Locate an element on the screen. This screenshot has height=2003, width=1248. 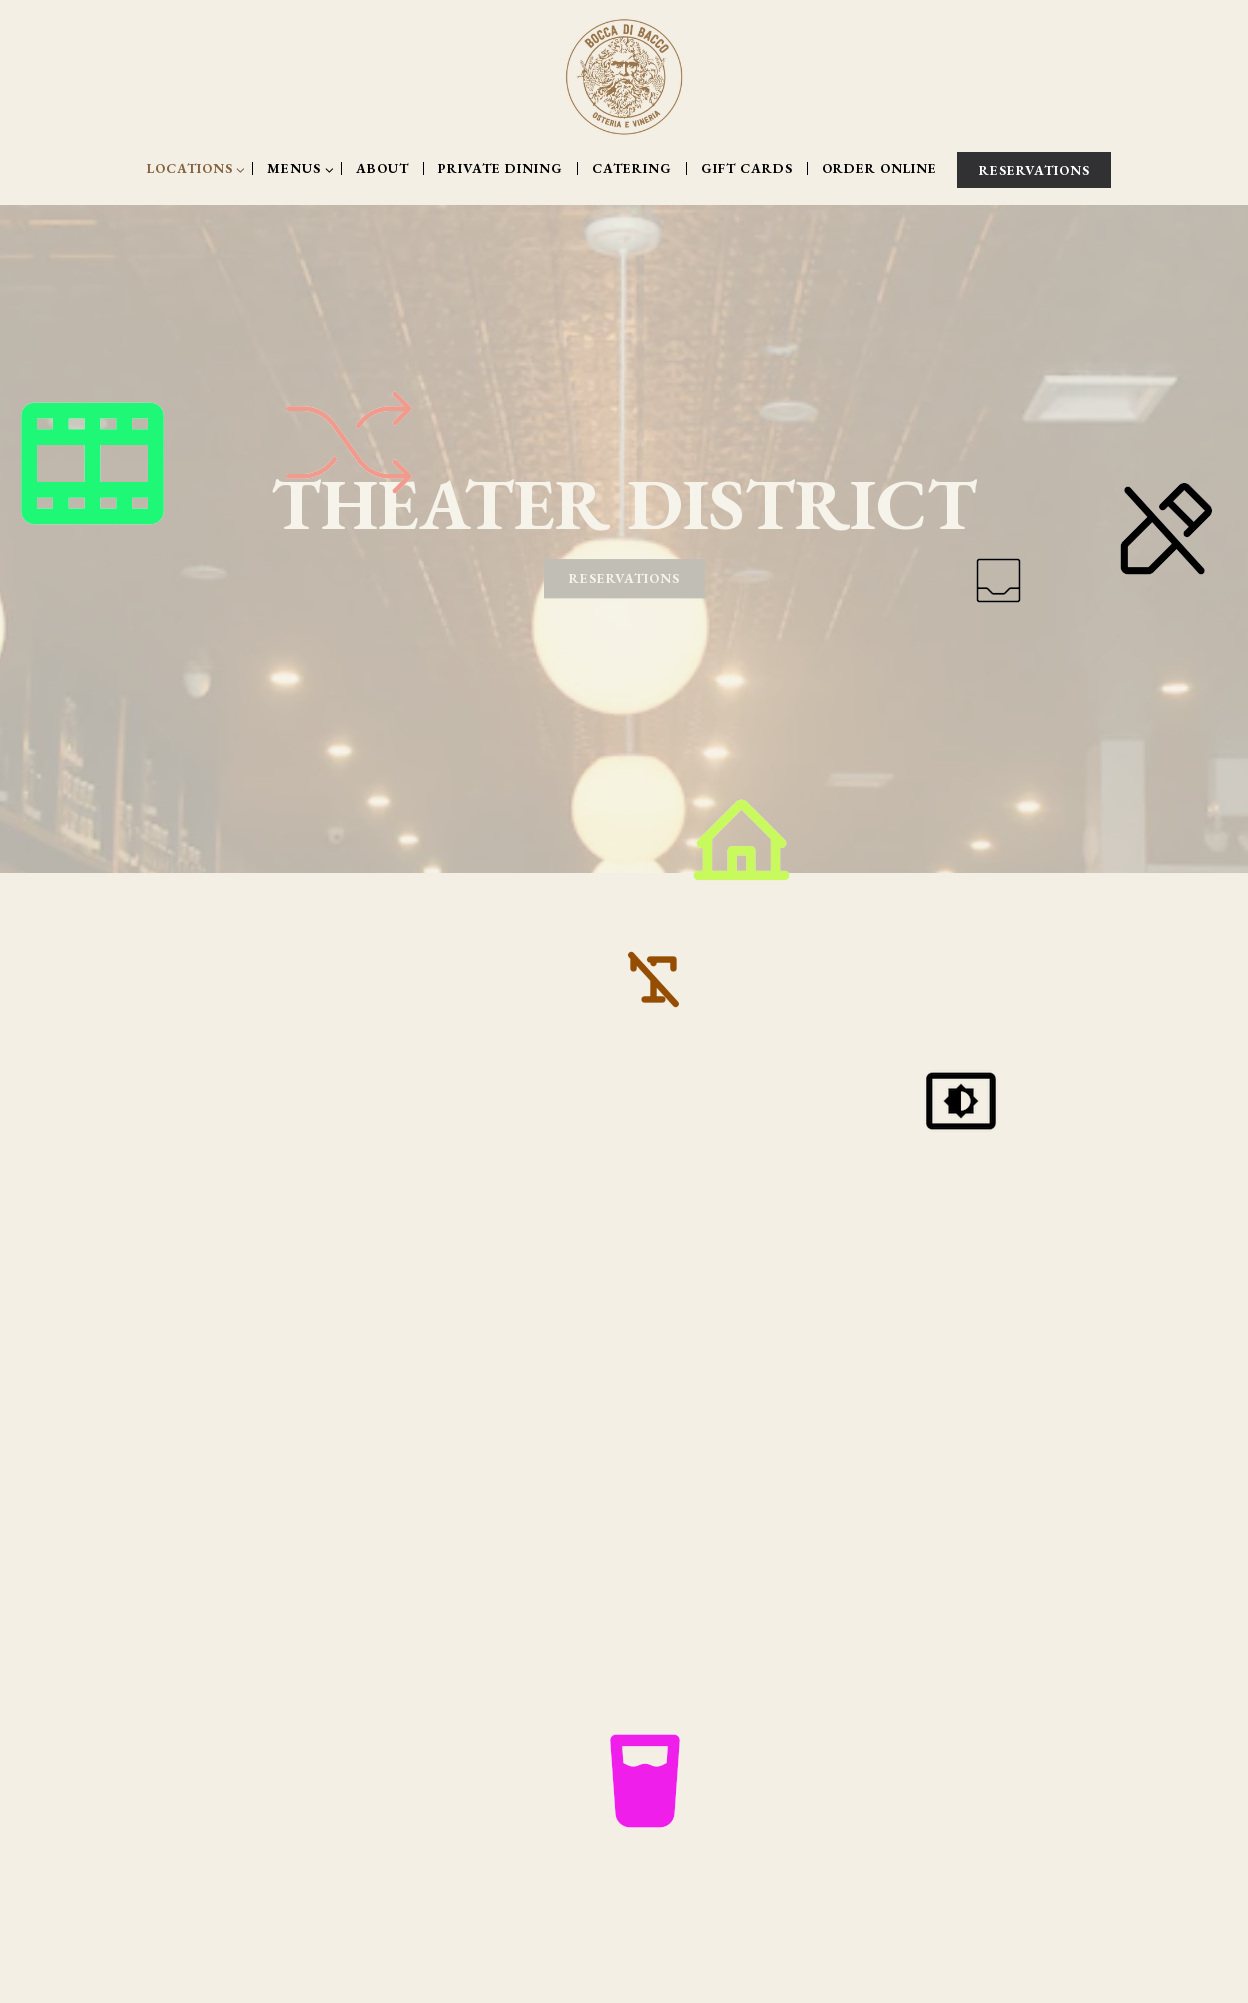
navigate to home screen is located at coordinates (741, 841).